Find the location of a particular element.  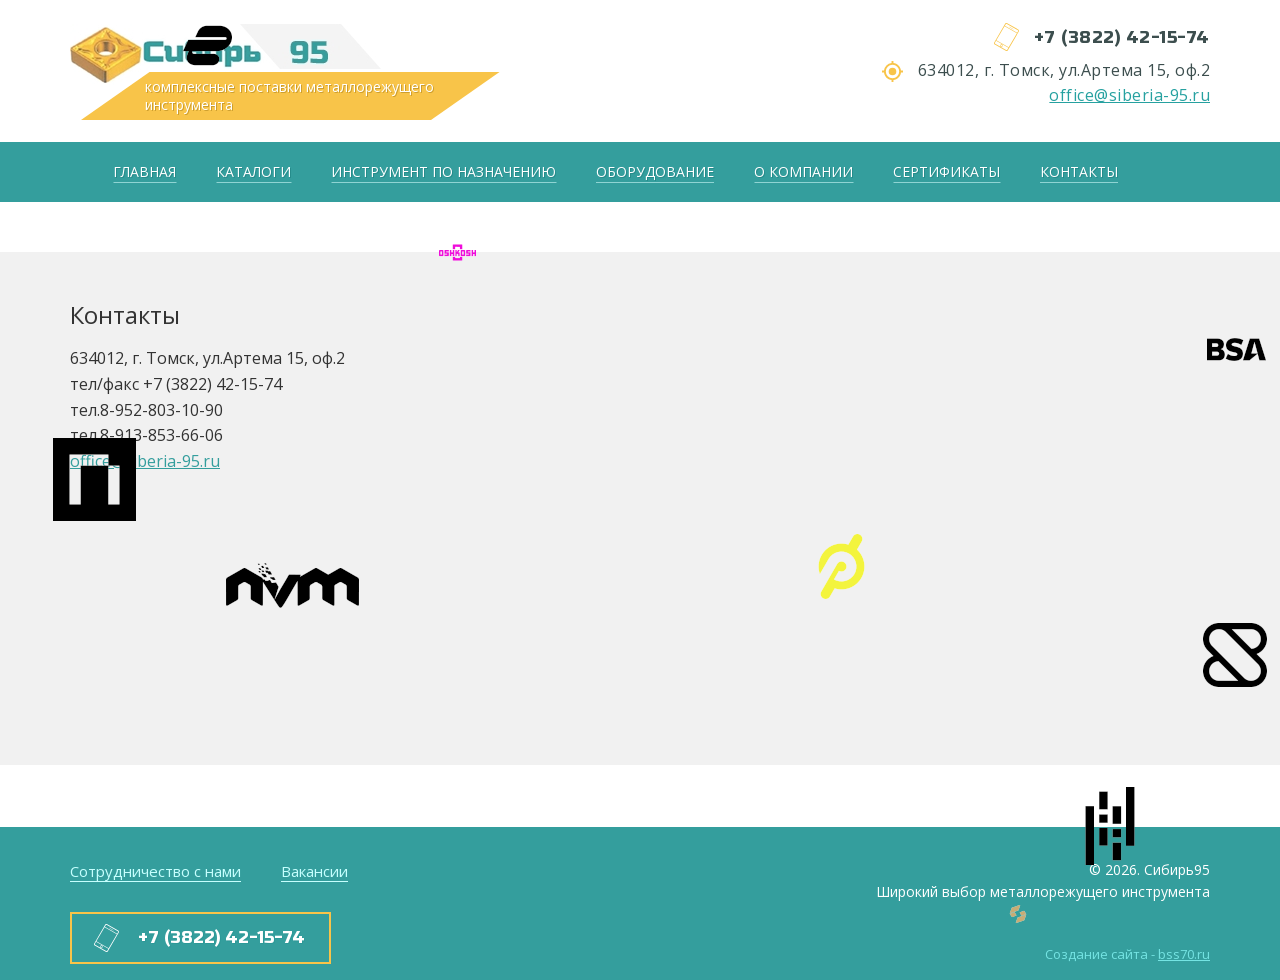

open the Shortcut project management app is located at coordinates (1235, 655).